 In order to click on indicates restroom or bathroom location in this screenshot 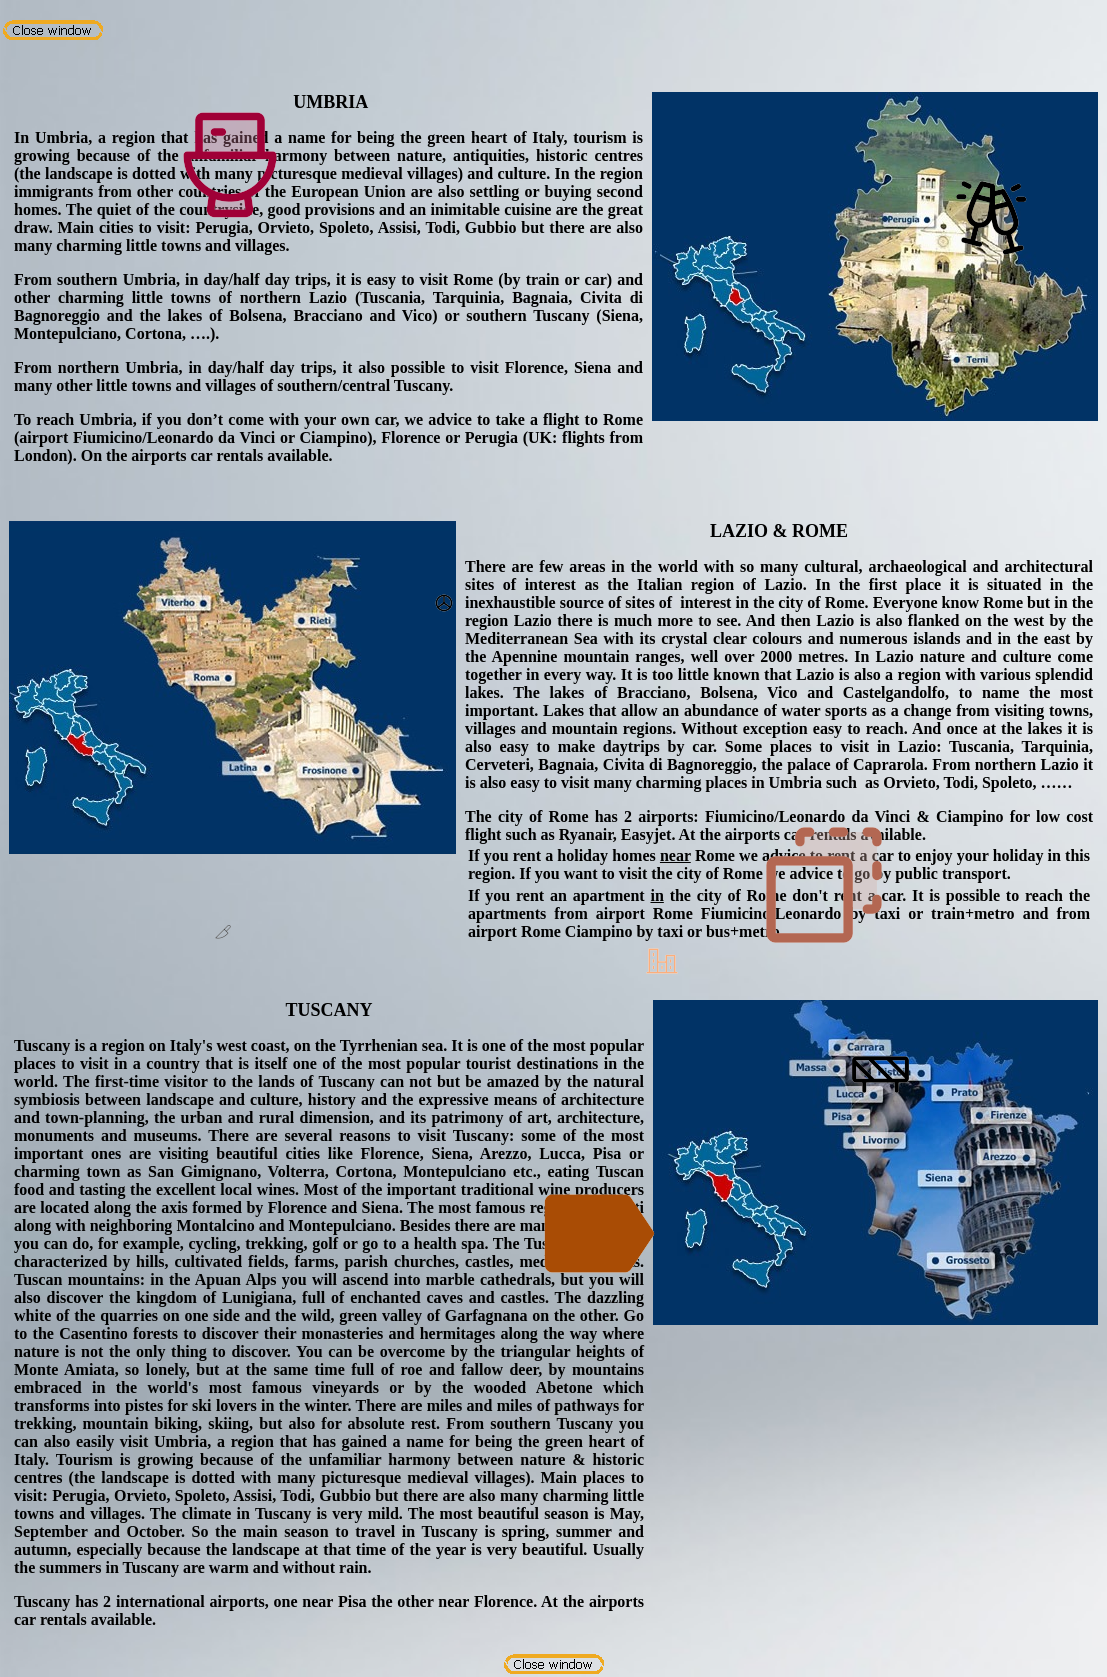, I will do `click(230, 163)`.